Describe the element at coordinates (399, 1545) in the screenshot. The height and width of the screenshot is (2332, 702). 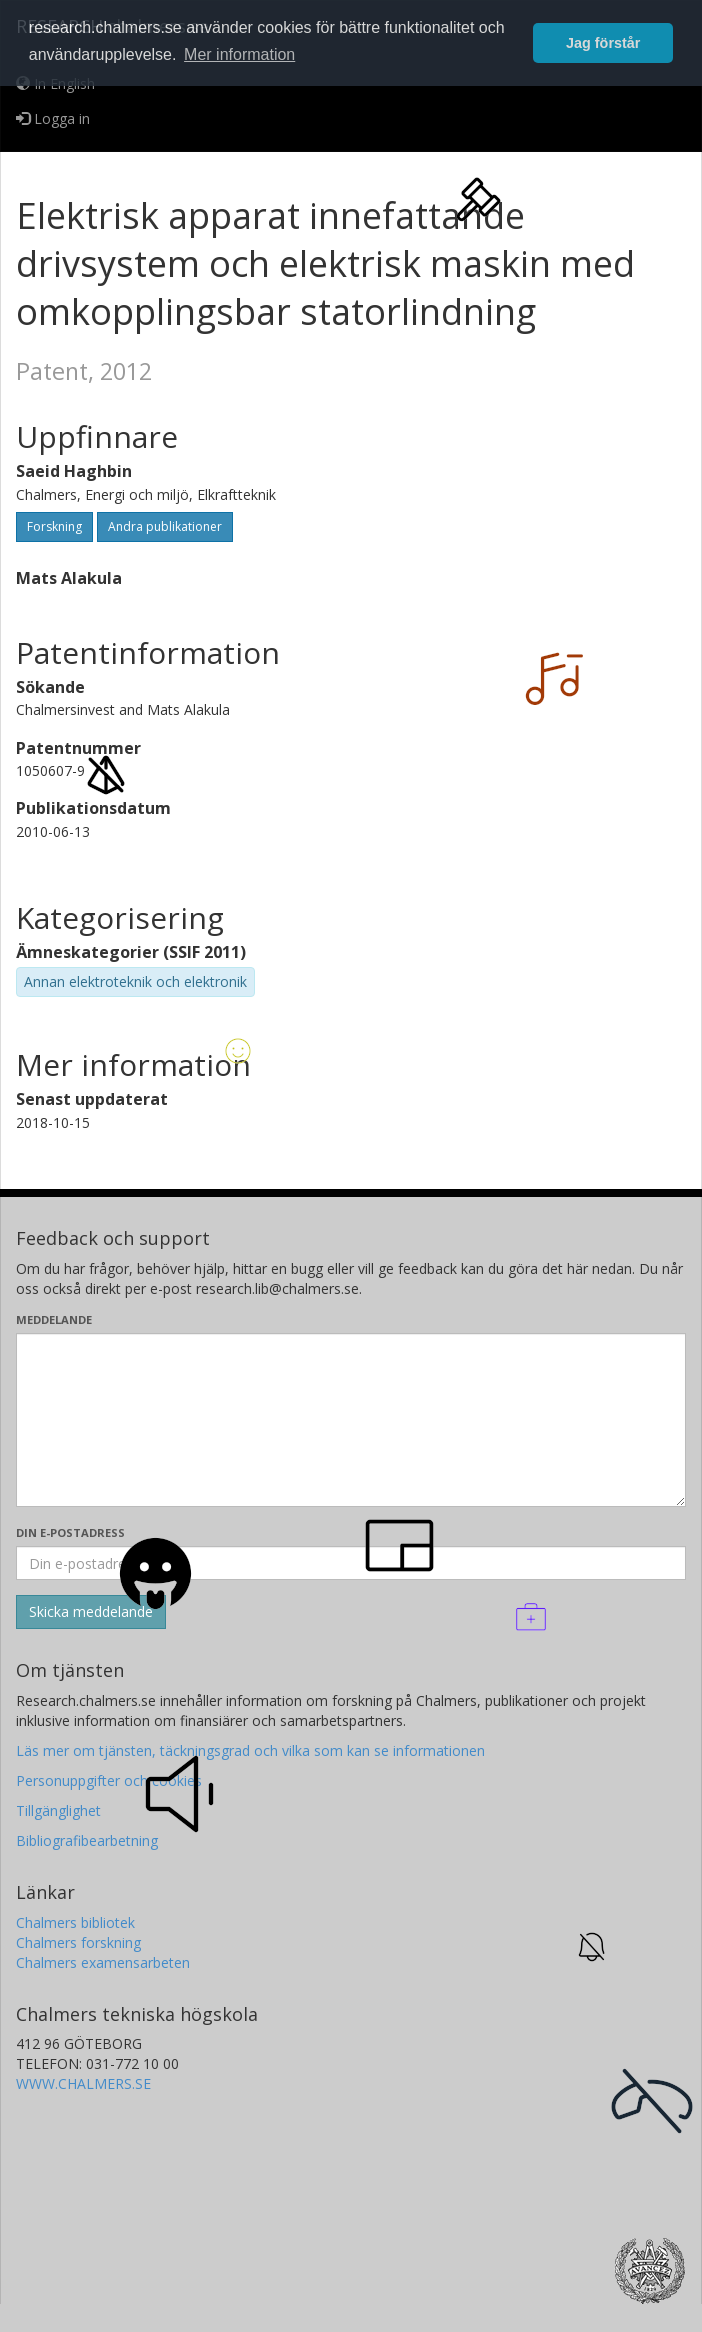
I see `enable picture-in-picture mode` at that location.